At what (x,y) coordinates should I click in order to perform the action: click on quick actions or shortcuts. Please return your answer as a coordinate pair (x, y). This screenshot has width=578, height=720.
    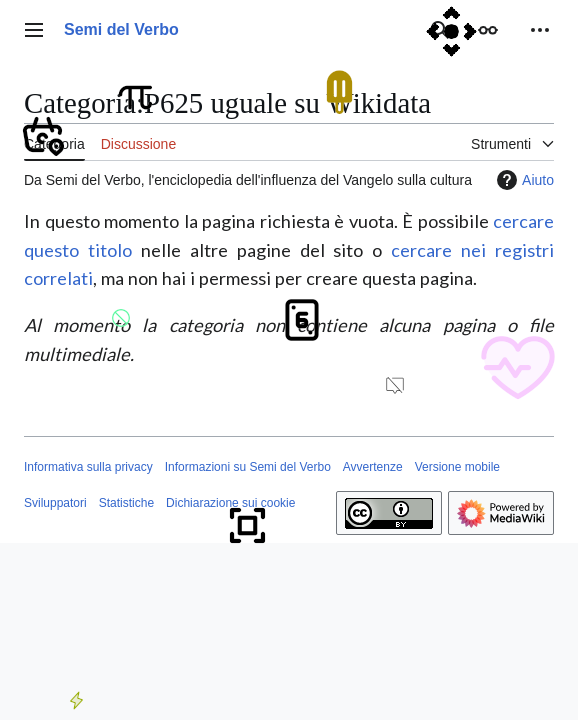
    Looking at the image, I should click on (76, 700).